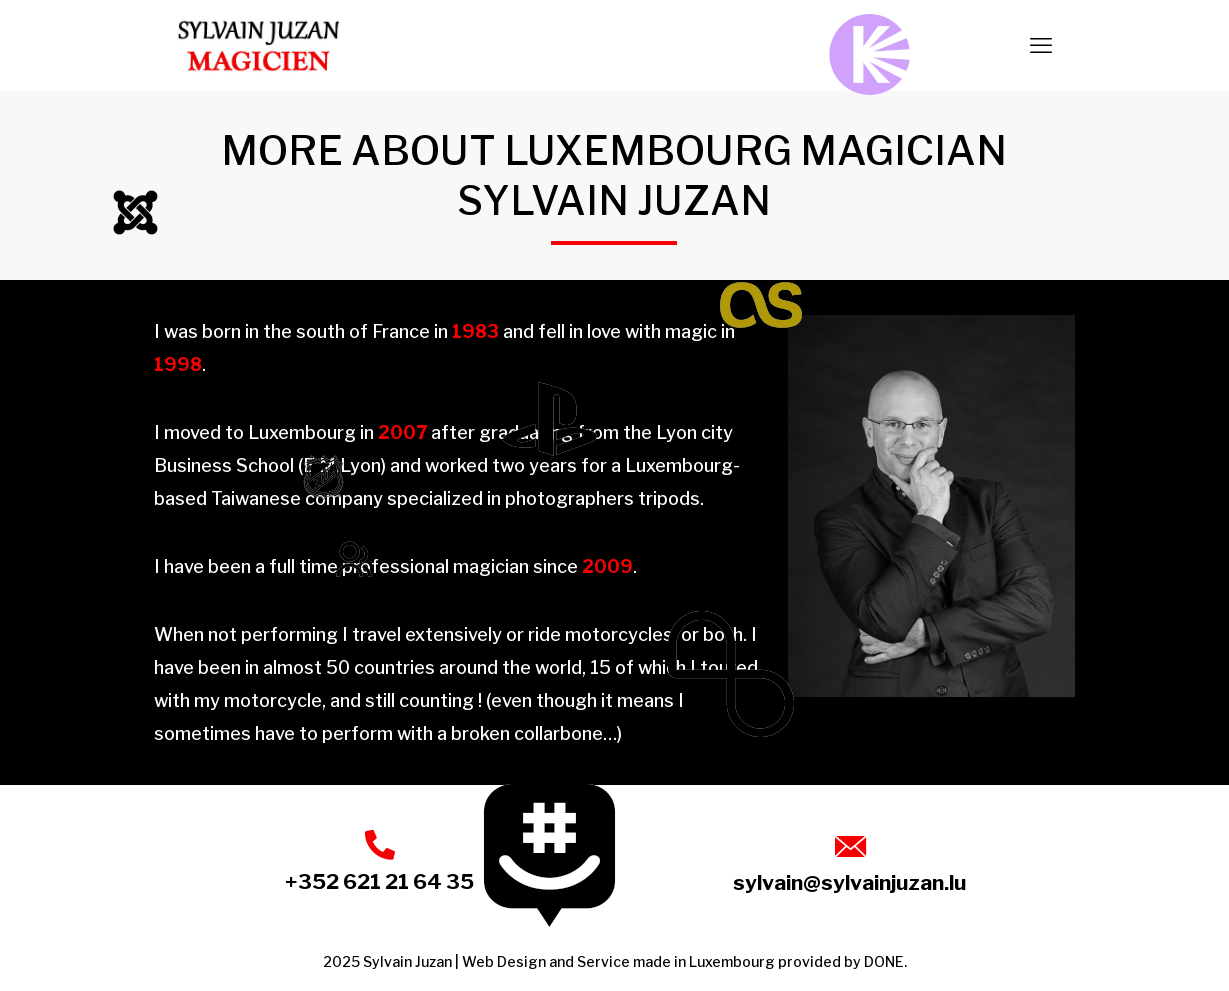  What do you see at coordinates (761, 305) in the screenshot?
I see `open Last.fm app` at bounding box center [761, 305].